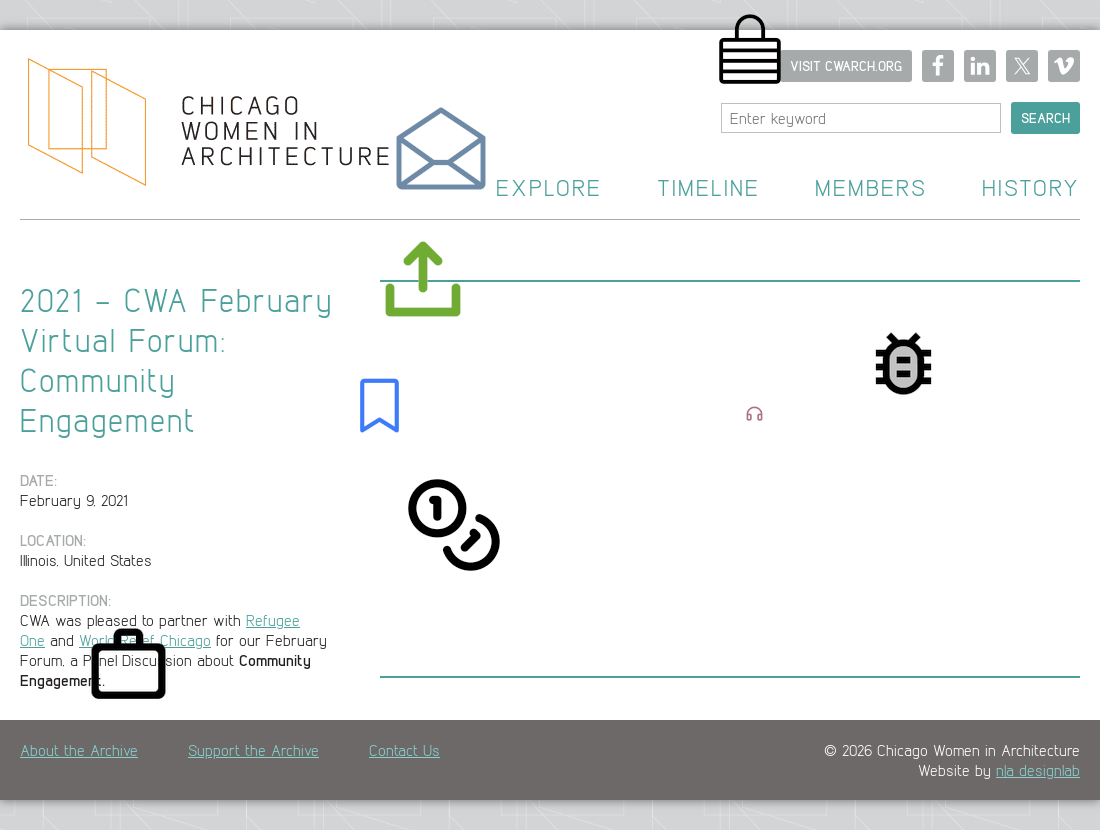  I want to click on report a bug or issue, so click(903, 363).